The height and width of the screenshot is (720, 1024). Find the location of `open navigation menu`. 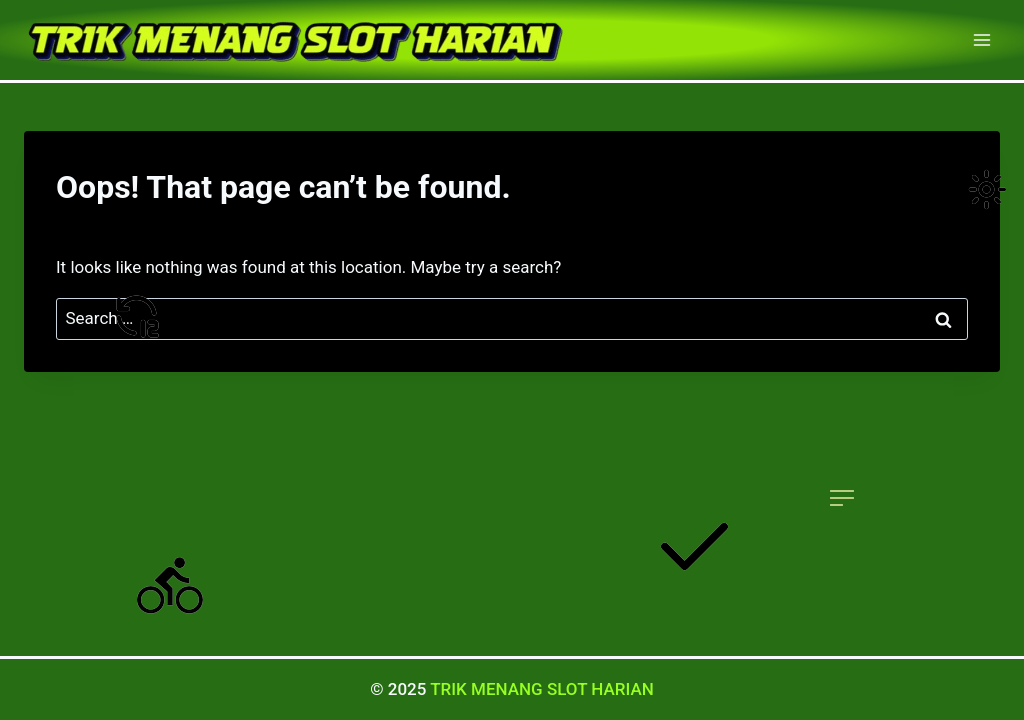

open navigation menu is located at coordinates (842, 498).